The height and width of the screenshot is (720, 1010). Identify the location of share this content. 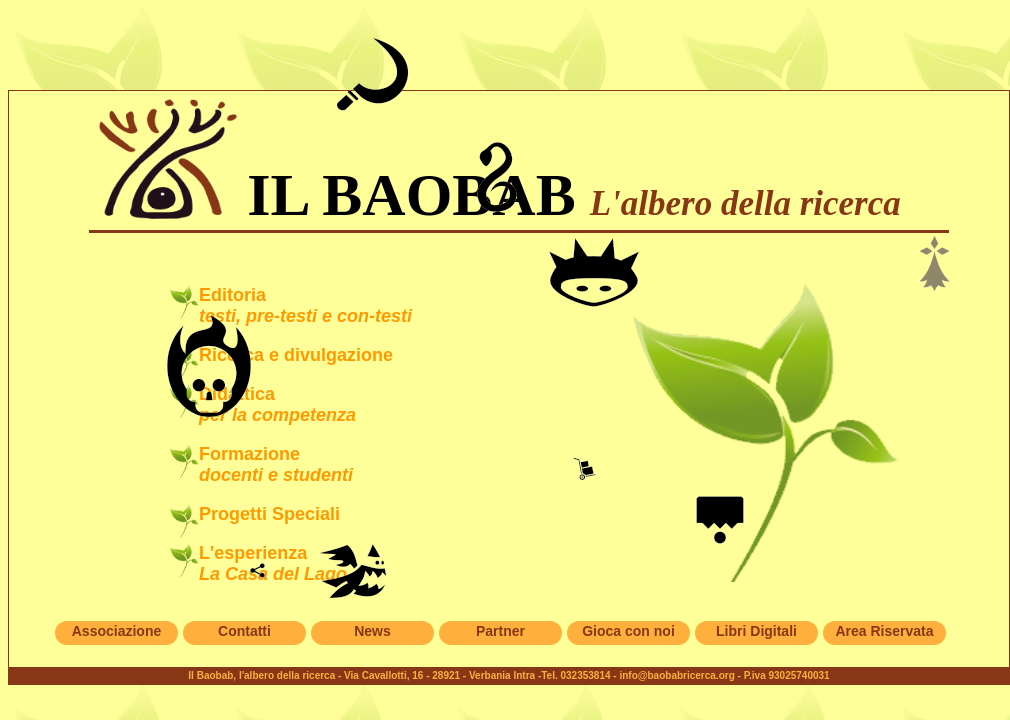
(257, 570).